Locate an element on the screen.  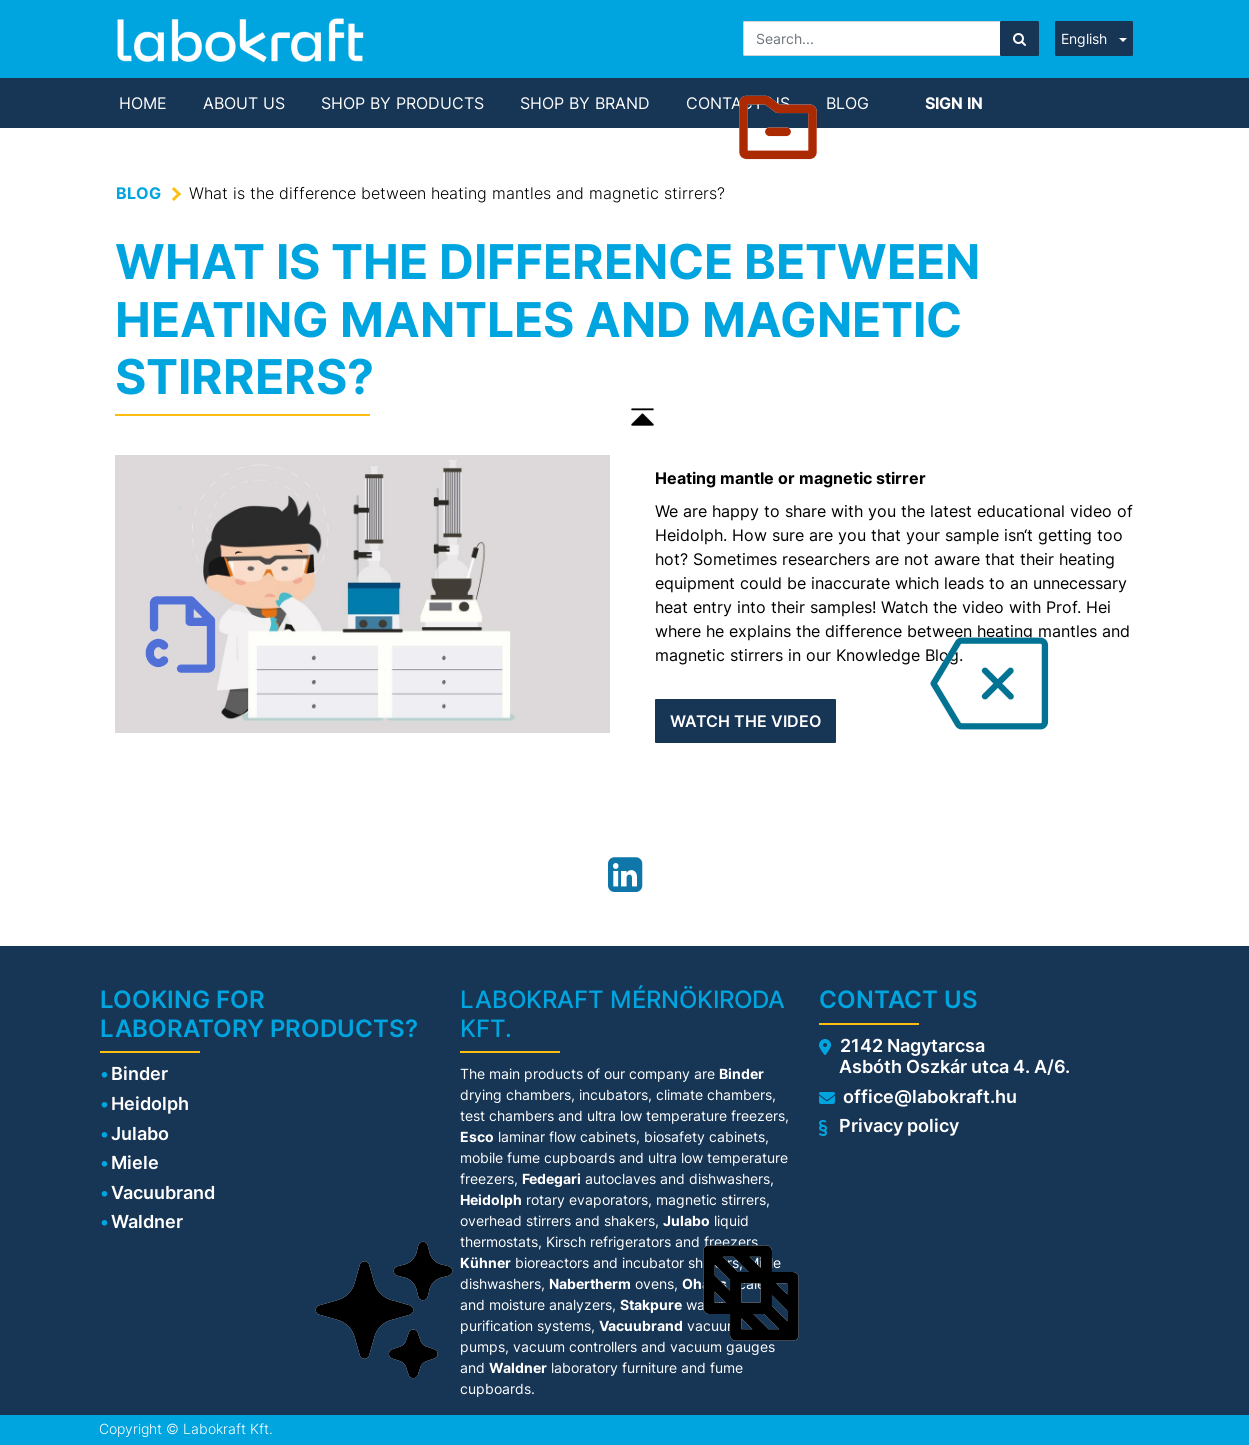
exclude or subtract overlapping areas is located at coordinates (751, 1293).